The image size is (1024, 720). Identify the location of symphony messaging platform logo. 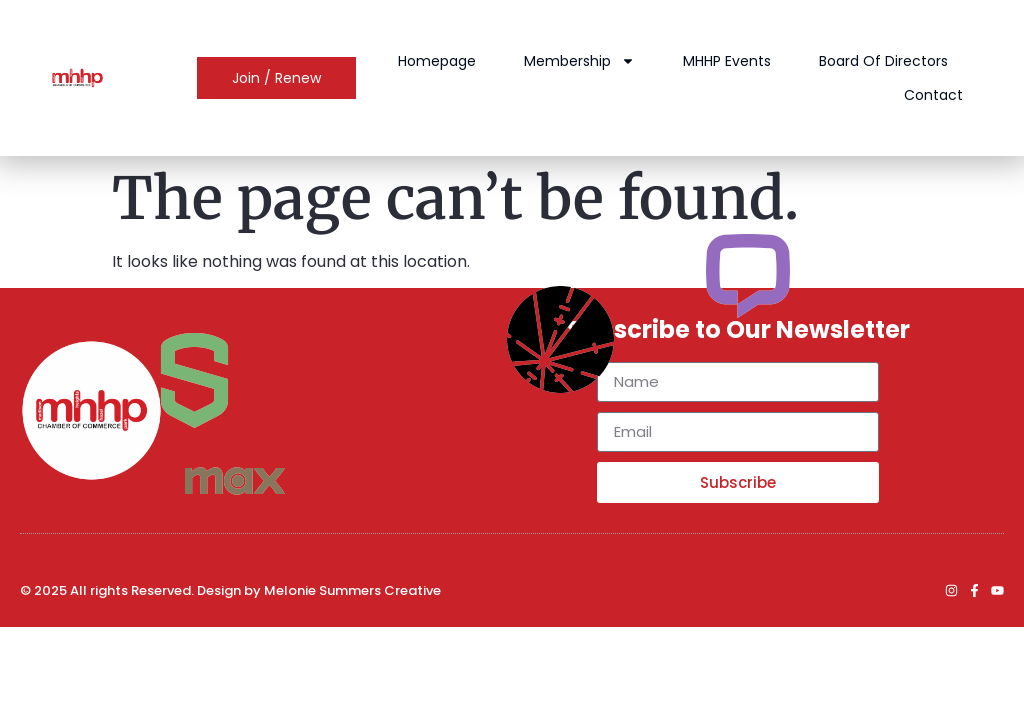
(194, 380).